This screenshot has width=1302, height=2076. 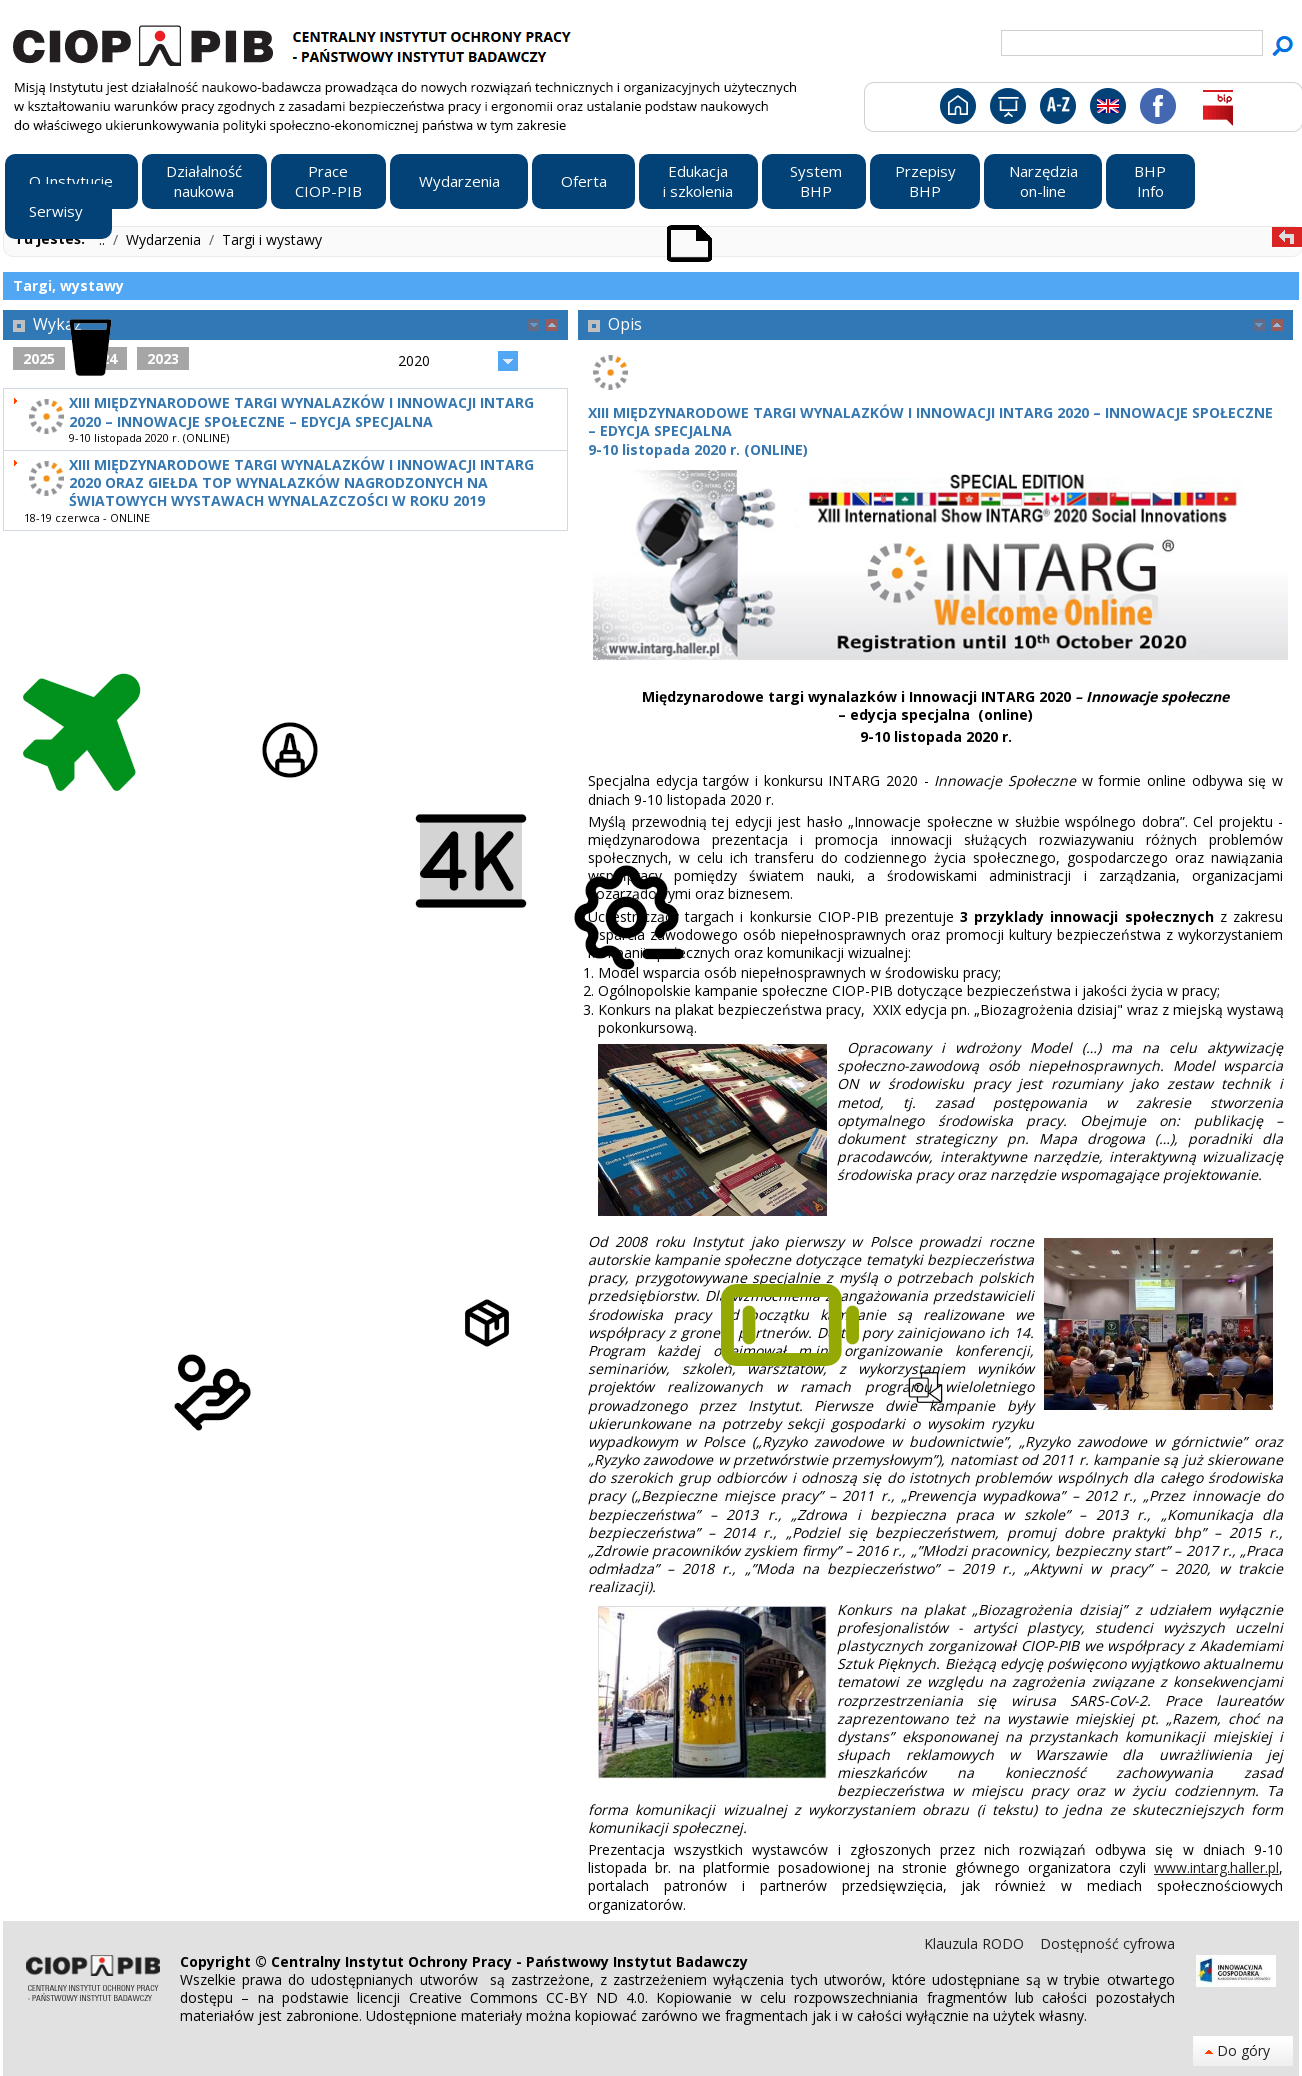 What do you see at coordinates (471, 861) in the screenshot?
I see `switch to 4K video resolution` at bounding box center [471, 861].